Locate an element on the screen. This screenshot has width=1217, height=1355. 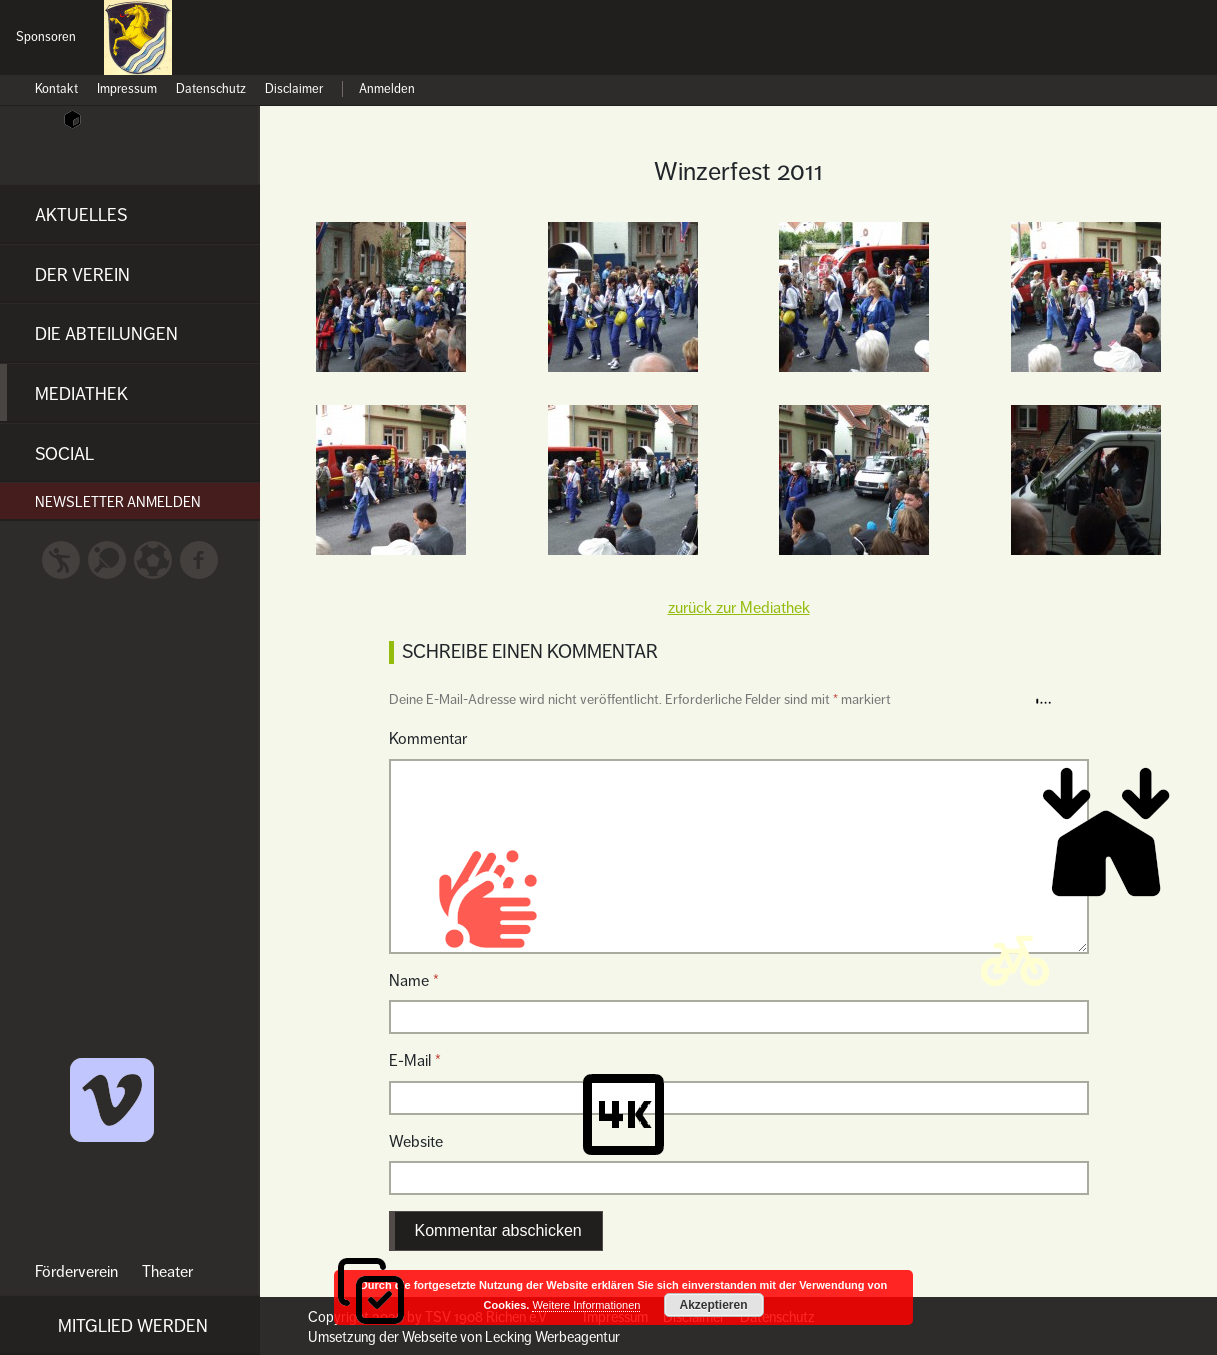
wash your hands reminder is located at coordinates (488, 899).